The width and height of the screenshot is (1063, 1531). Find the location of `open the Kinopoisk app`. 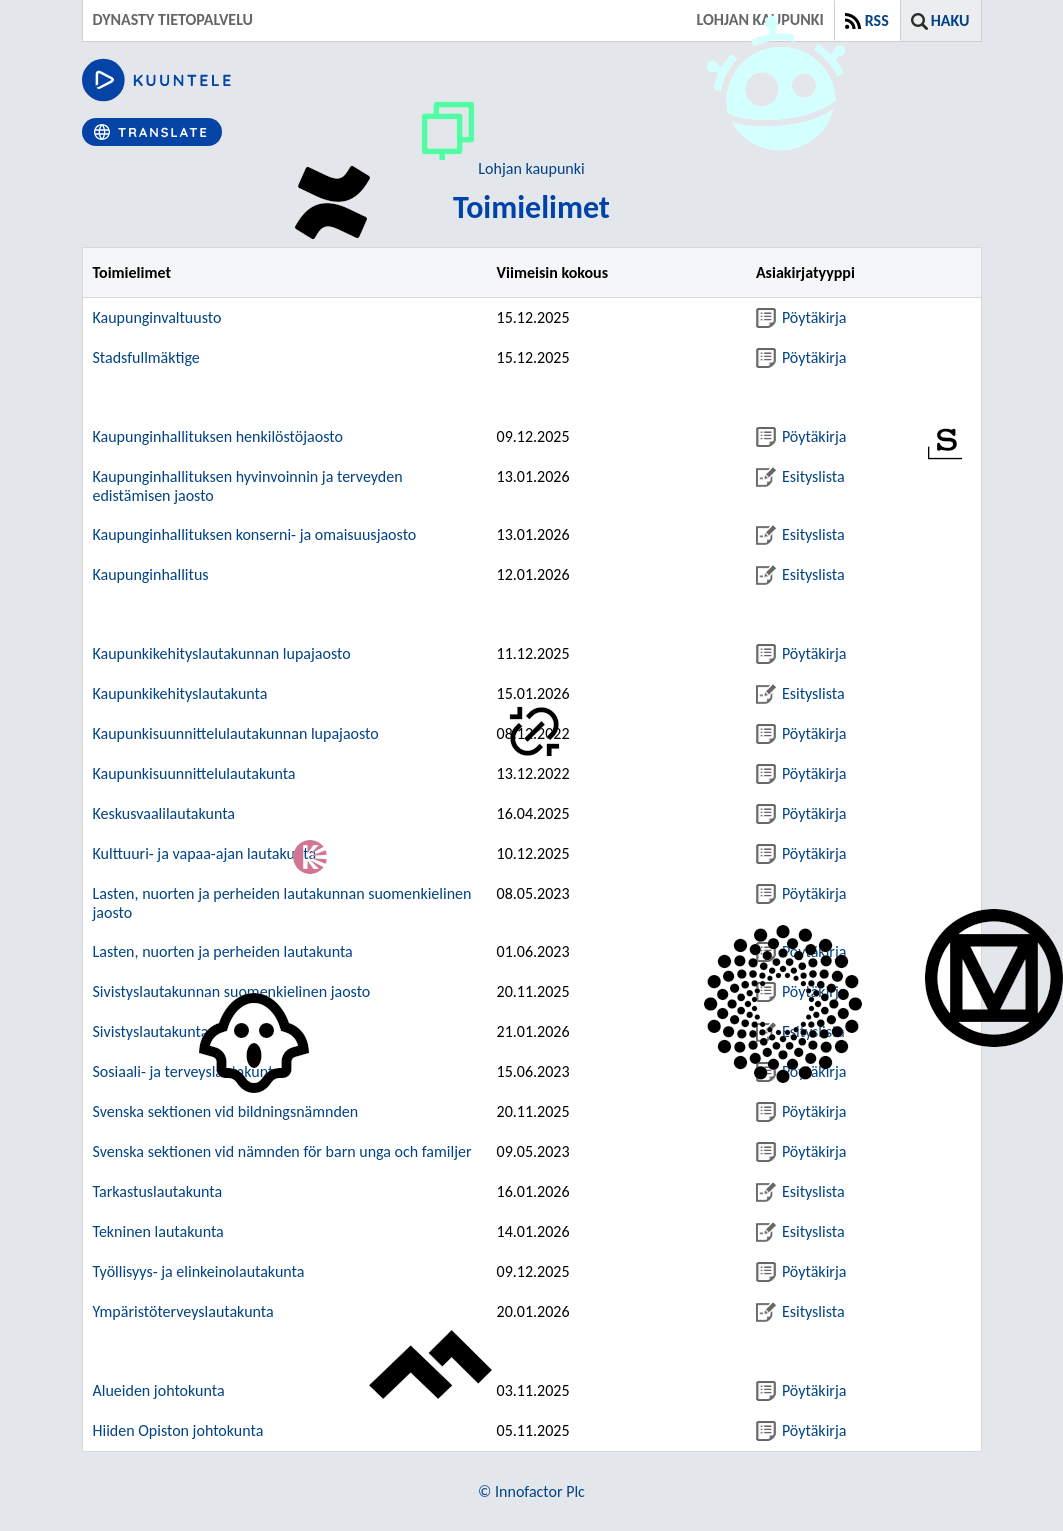

open the Kinopoisk app is located at coordinates (310, 857).